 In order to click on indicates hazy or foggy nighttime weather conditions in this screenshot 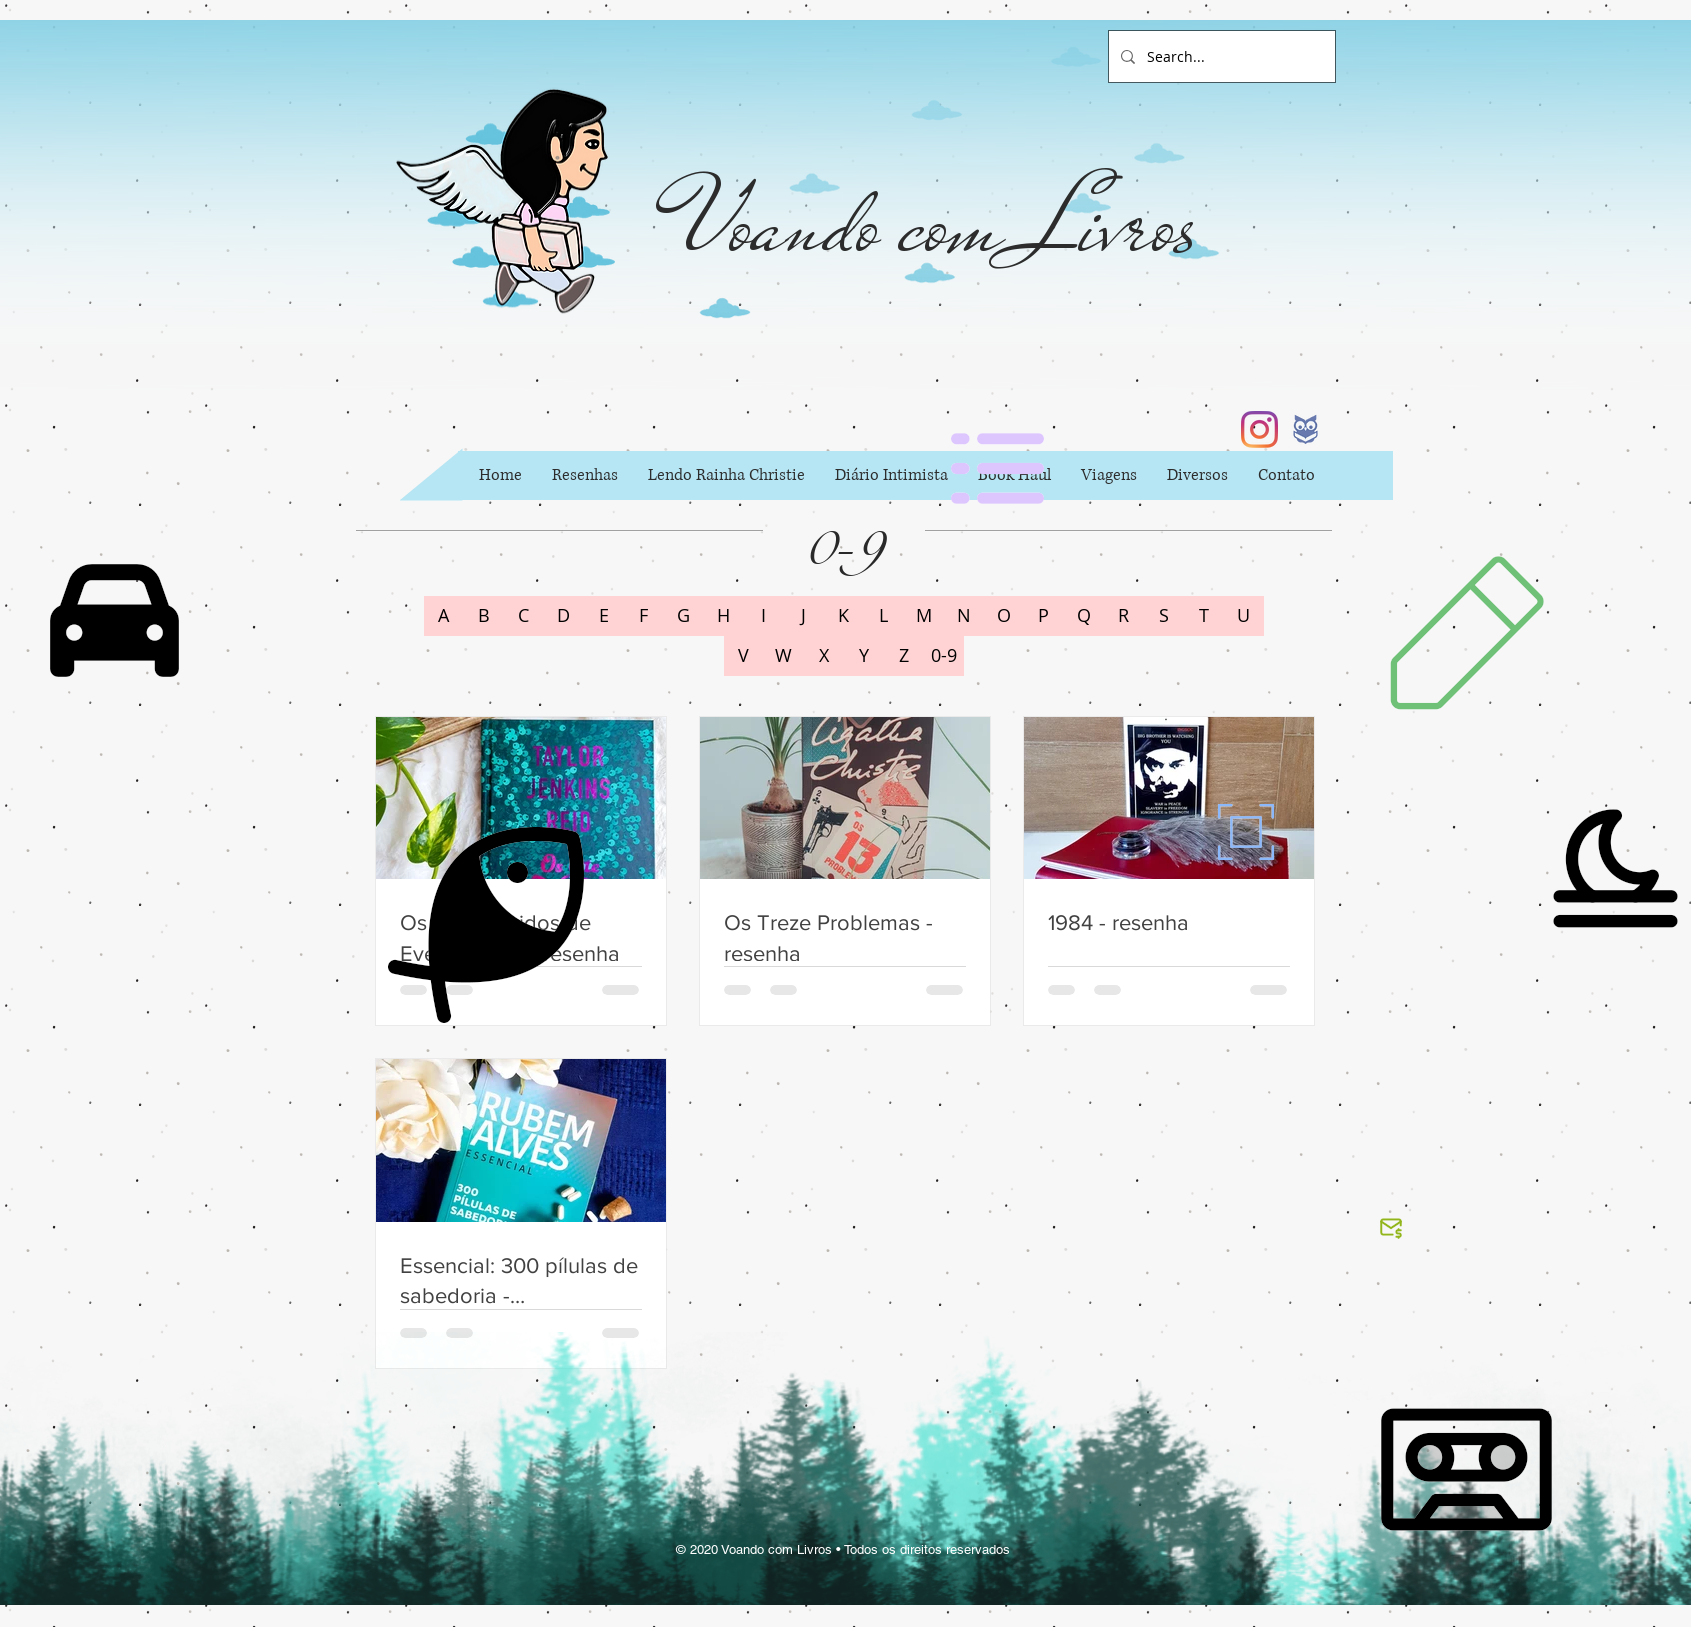, I will do `click(1615, 871)`.